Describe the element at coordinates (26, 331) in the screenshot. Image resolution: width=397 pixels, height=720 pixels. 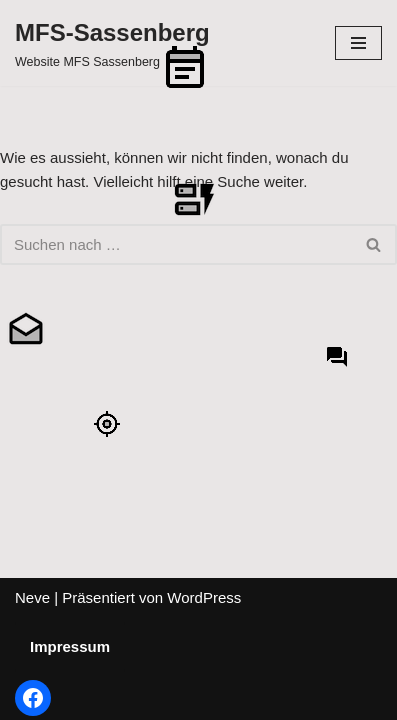
I see `view drafts or unsent messages` at that location.